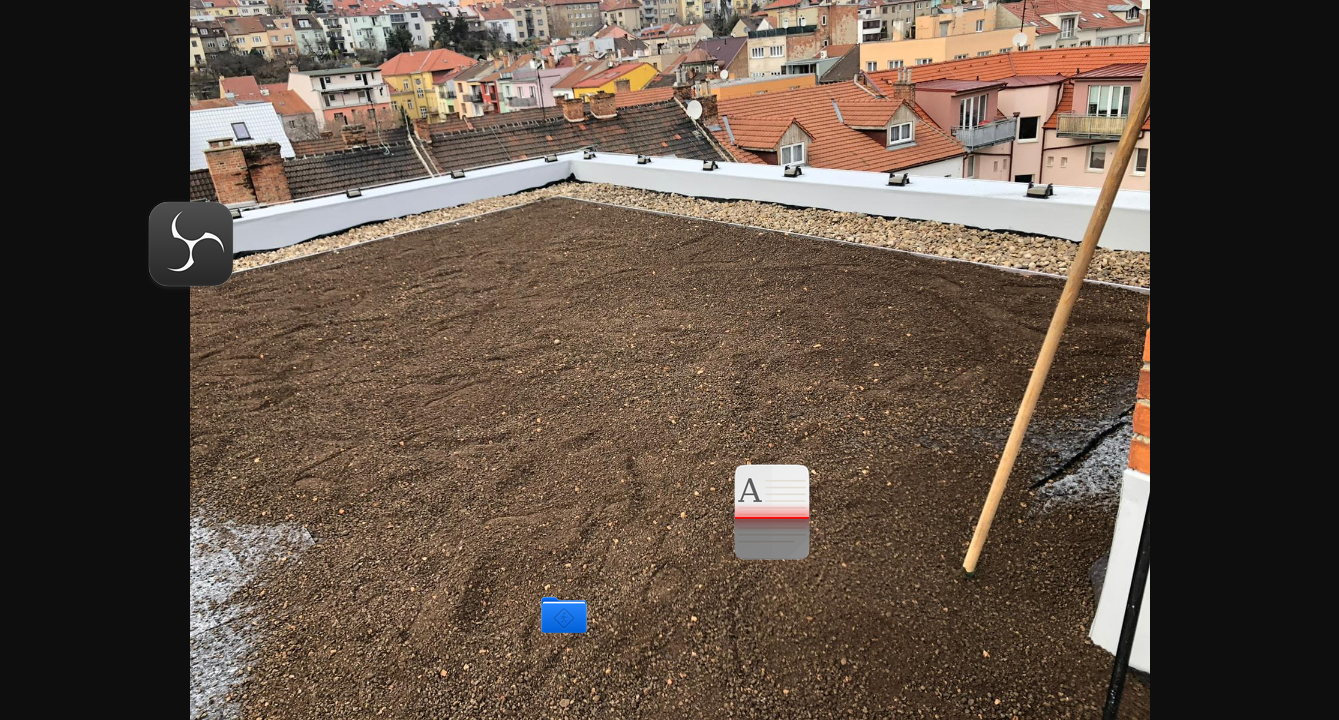 The width and height of the screenshot is (1339, 720). What do you see at coordinates (772, 512) in the screenshot?
I see `open document scanner app` at bounding box center [772, 512].